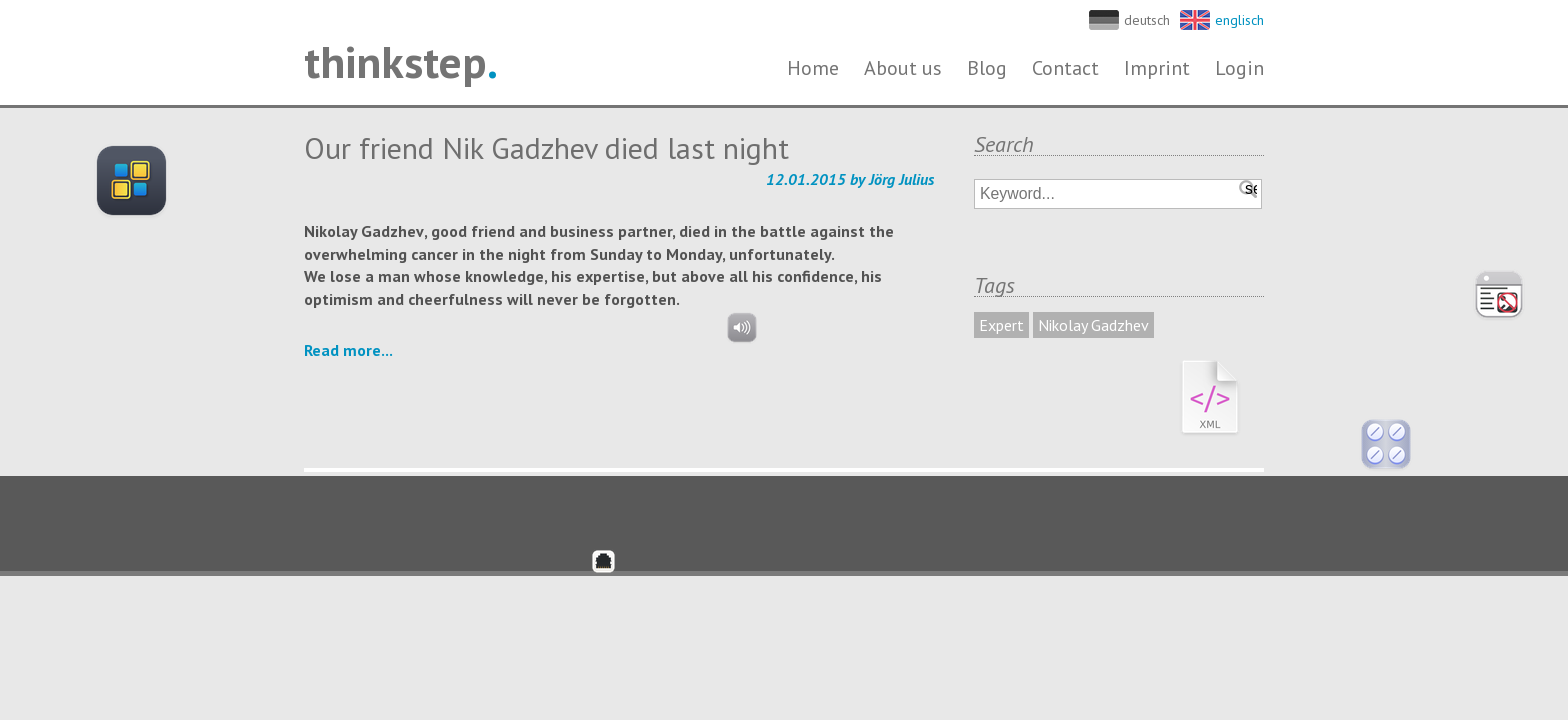 The height and width of the screenshot is (720, 1568). What do you see at coordinates (131, 180) in the screenshot?
I see `launch gnome klotski sliding block puzzle game` at bounding box center [131, 180].